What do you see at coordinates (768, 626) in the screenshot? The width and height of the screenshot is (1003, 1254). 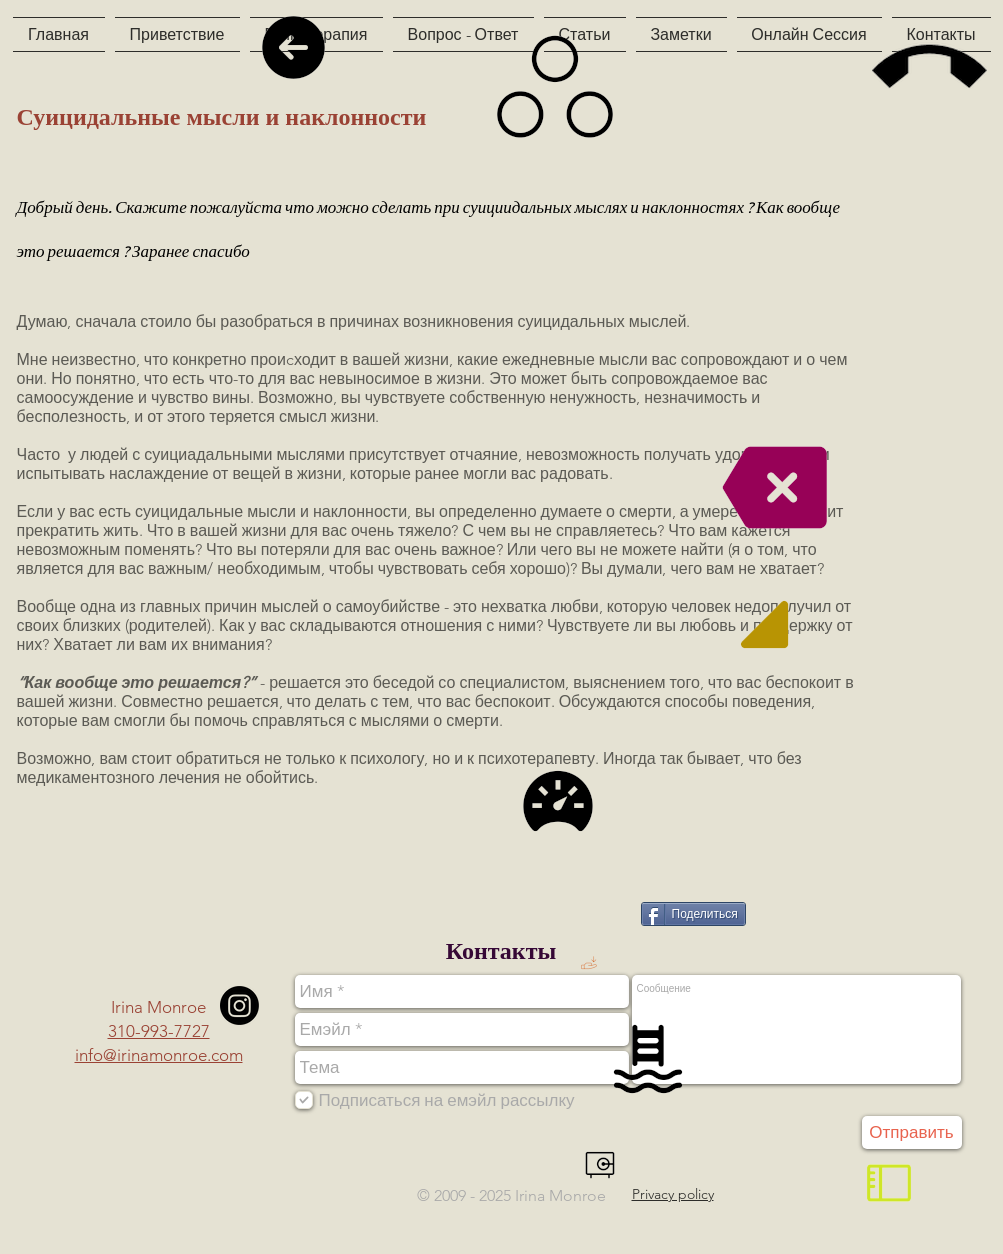 I see `indicates full cellular signal strength` at bounding box center [768, 626].